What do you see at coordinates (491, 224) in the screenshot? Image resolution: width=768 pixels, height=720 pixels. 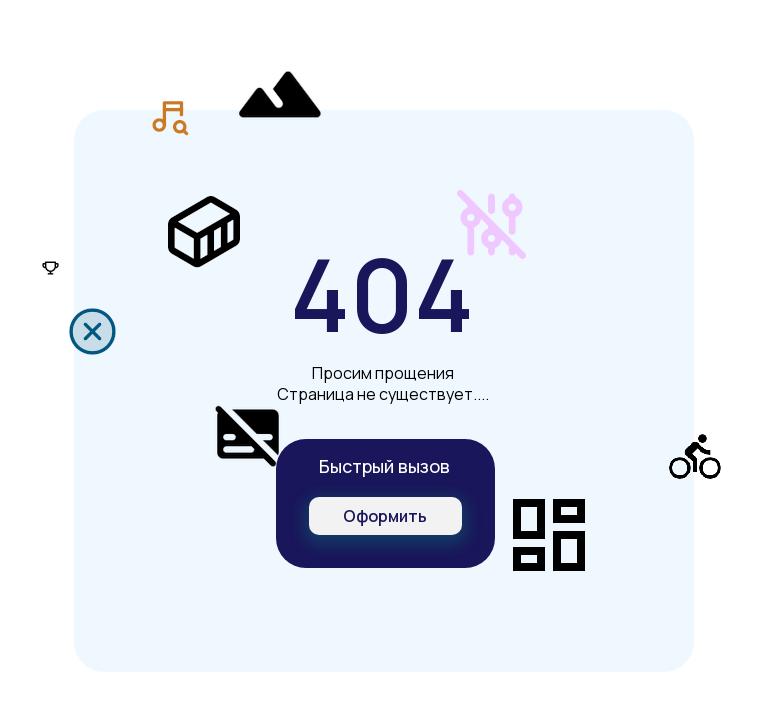 I see `settings or adjustments are disabled` at bounding box center [491, 224].